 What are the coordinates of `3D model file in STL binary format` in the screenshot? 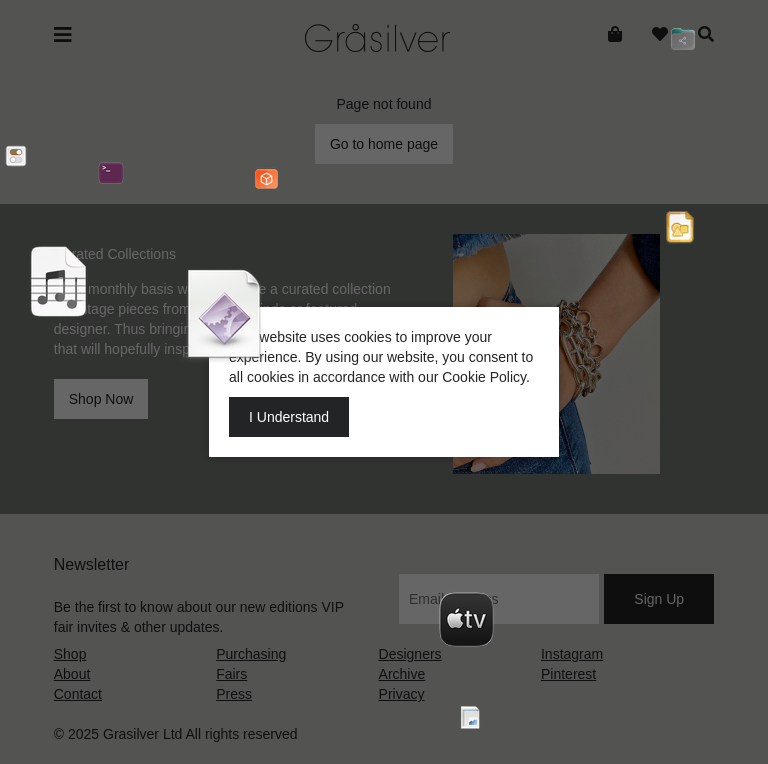 It's located at (266, 178).